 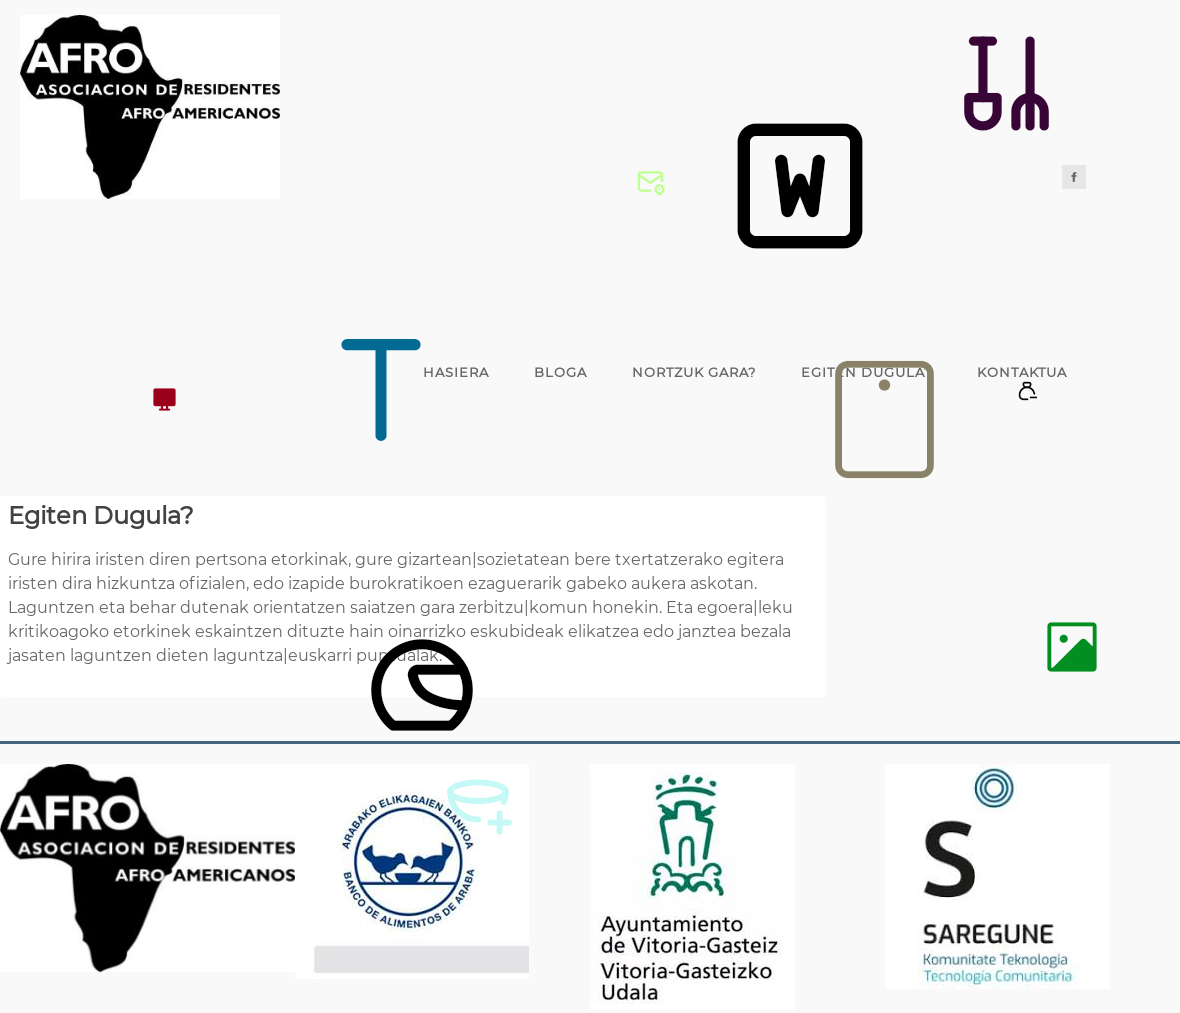 I want to click on view image or photo, so click(x=1072, y=647).